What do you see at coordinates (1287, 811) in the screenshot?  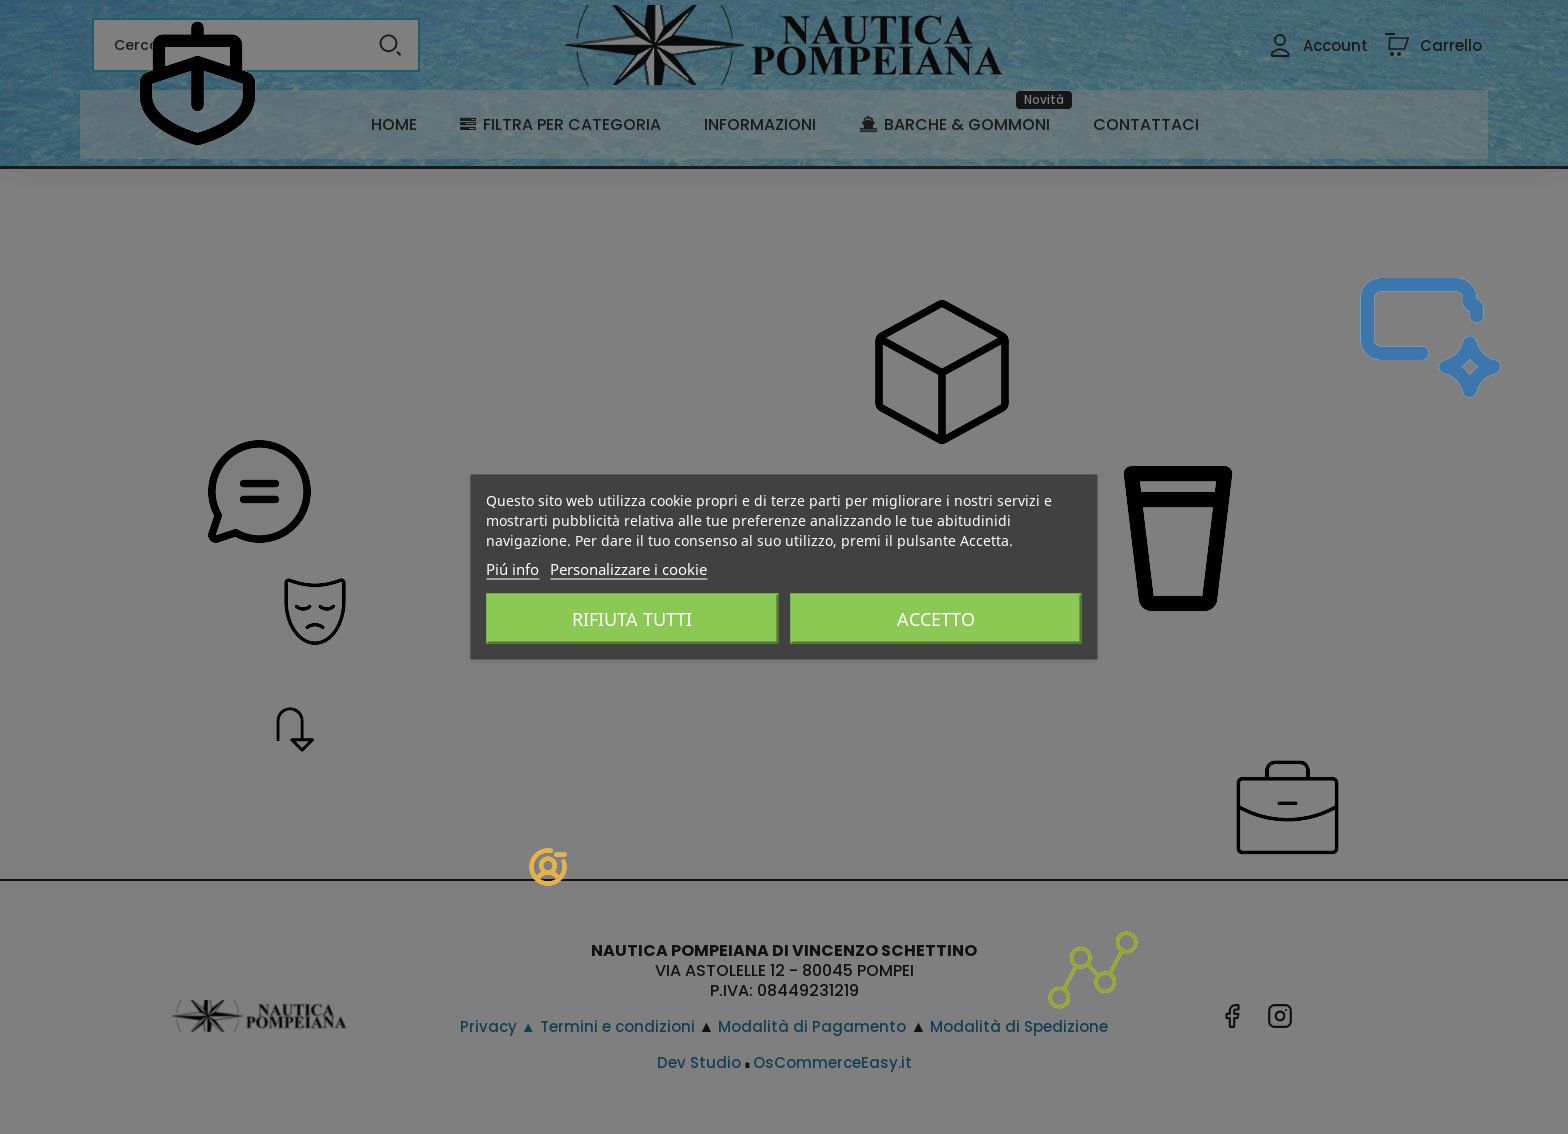 I see `access work or business-related content` at bounding box center [1287, 811].